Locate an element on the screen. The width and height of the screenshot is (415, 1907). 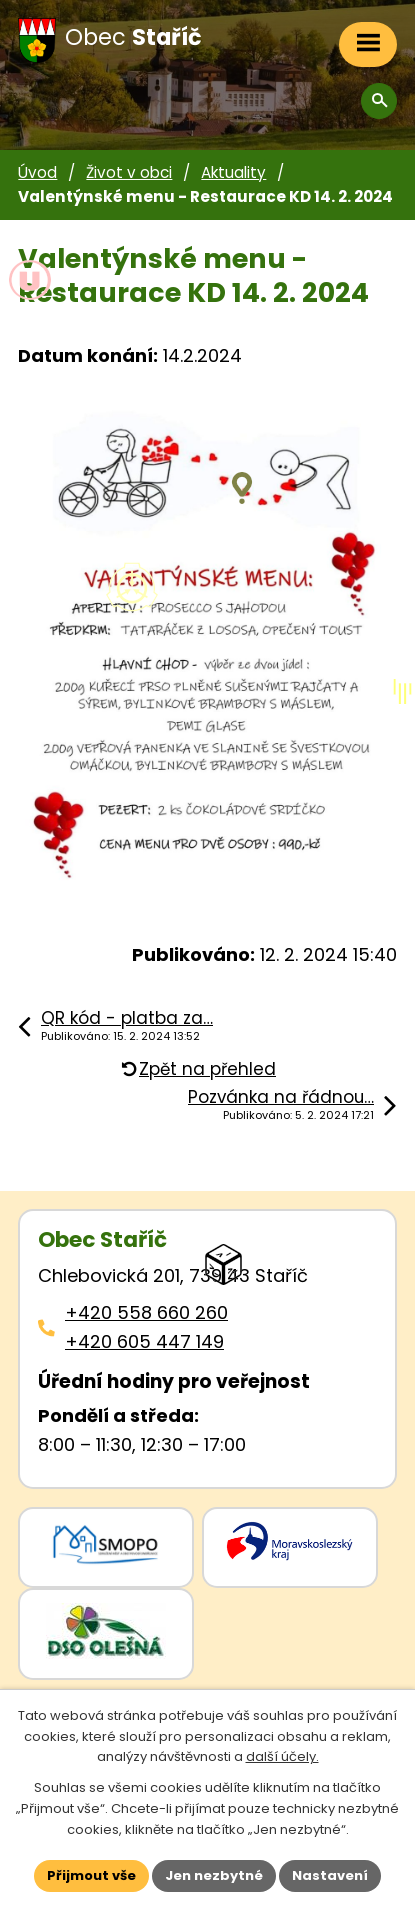
open gitter chat application is located at coordinates (402, 691).